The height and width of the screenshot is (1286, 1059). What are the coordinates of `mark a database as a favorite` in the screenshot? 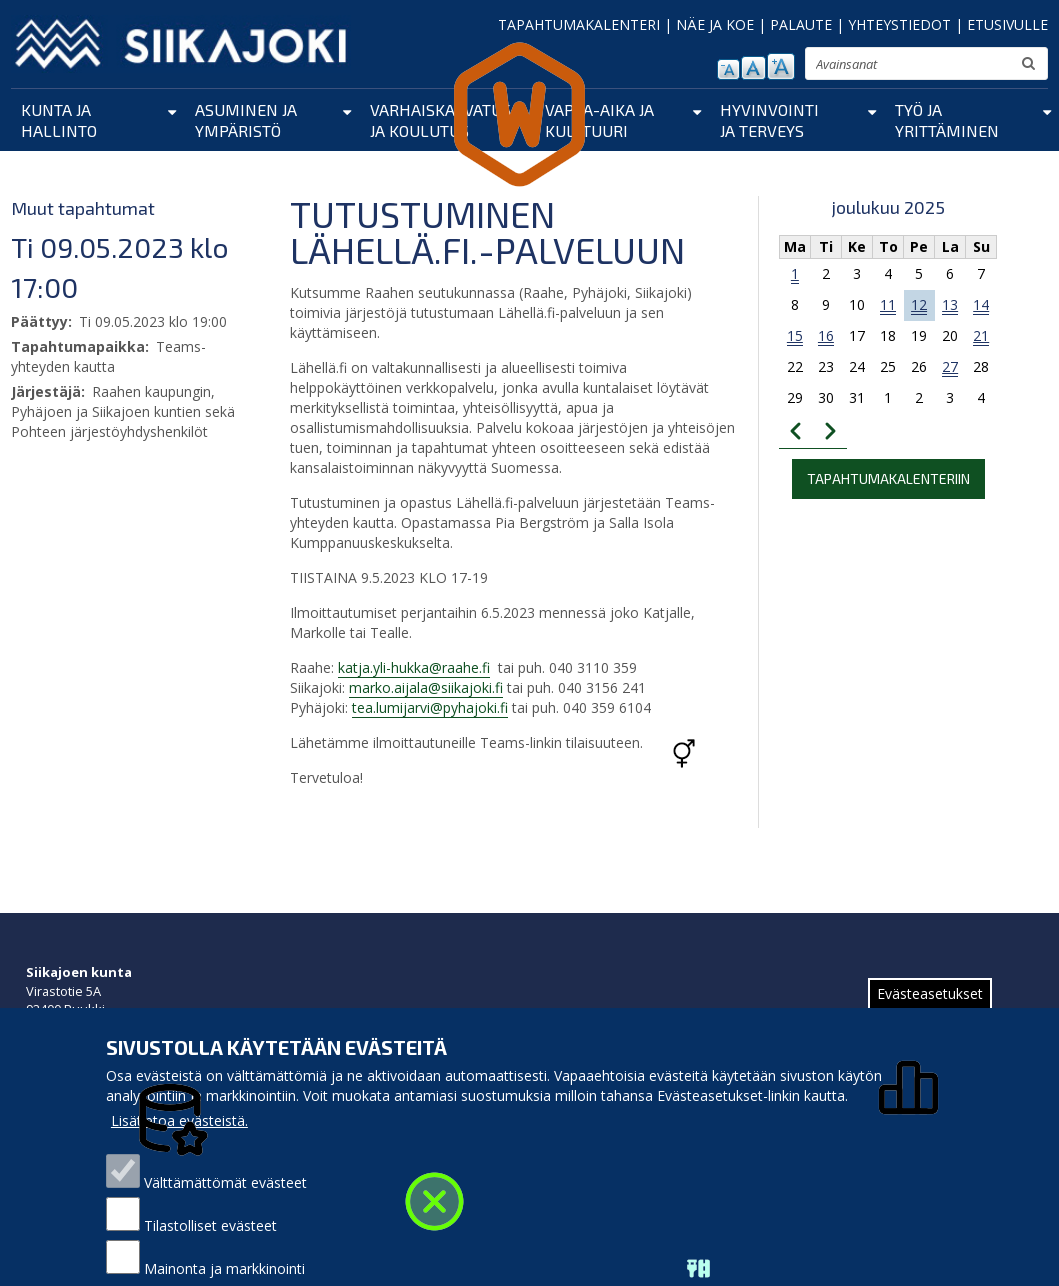 It's located at (170, 1118).